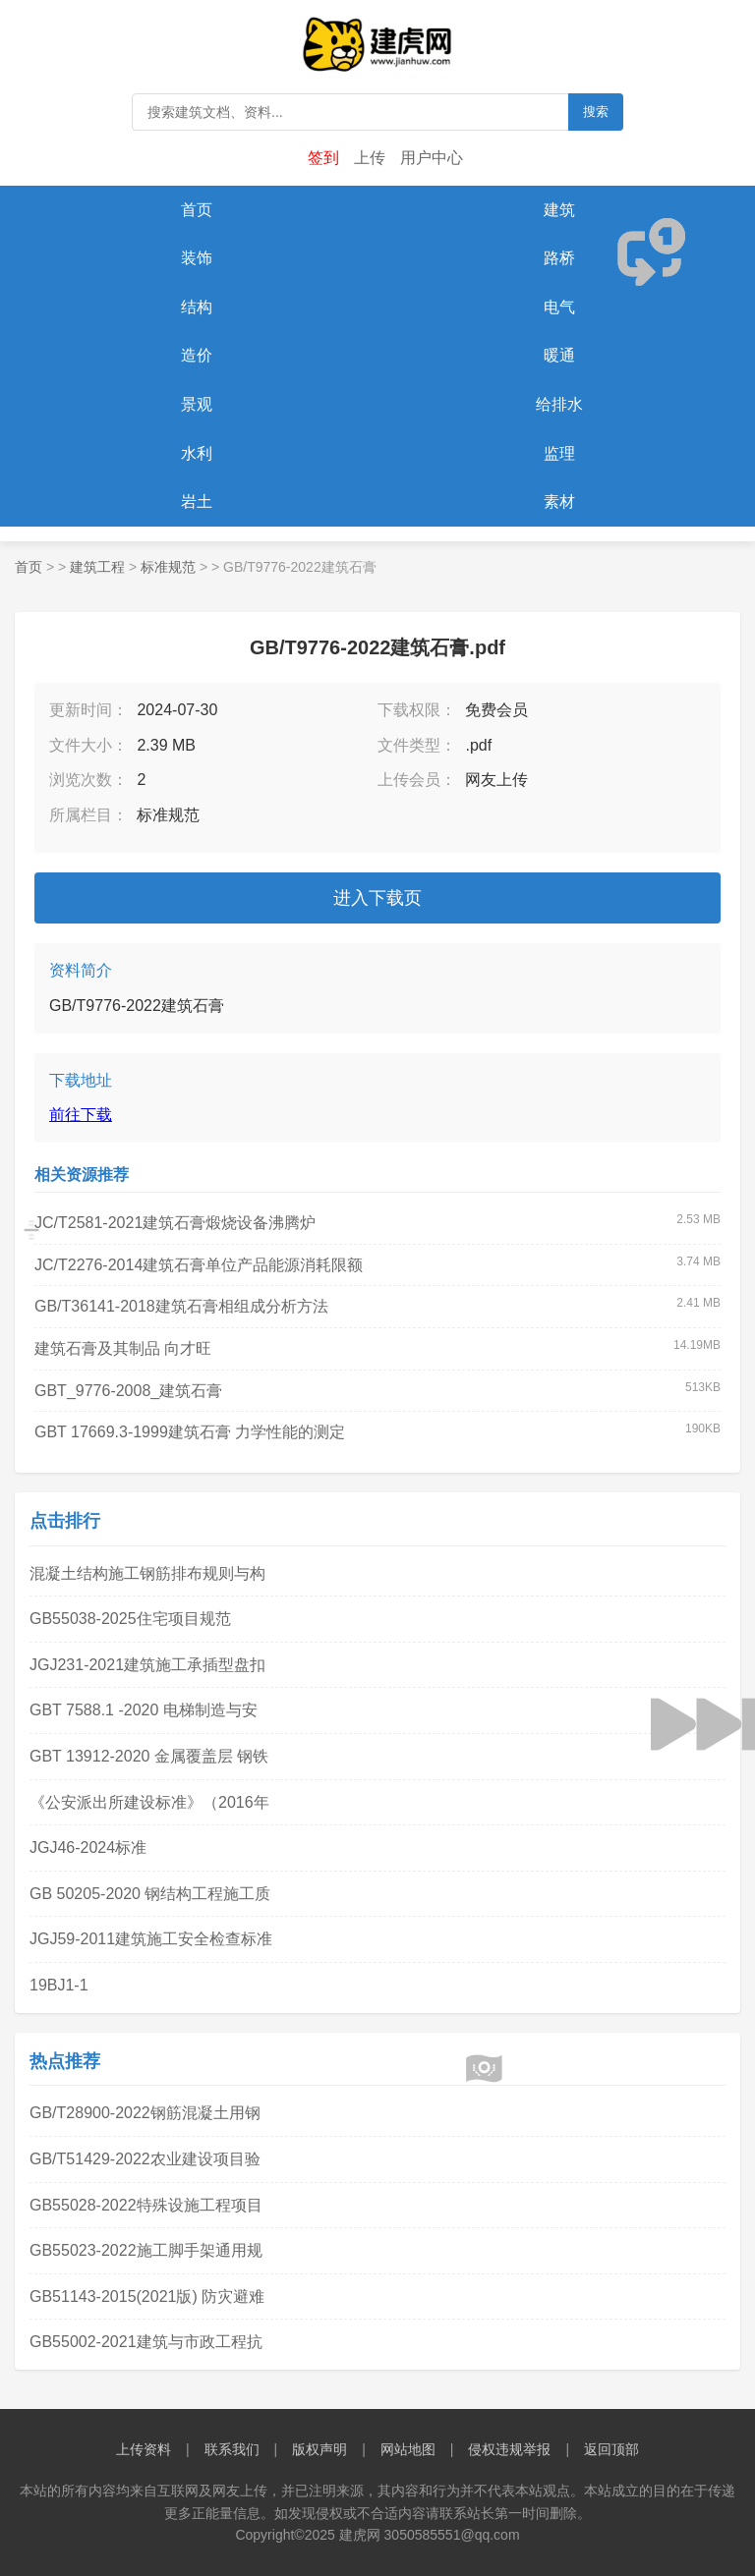 The height and width of the screenshot is (2576, 755). I want to click on repeat current song in playlist, so click(649, 253).